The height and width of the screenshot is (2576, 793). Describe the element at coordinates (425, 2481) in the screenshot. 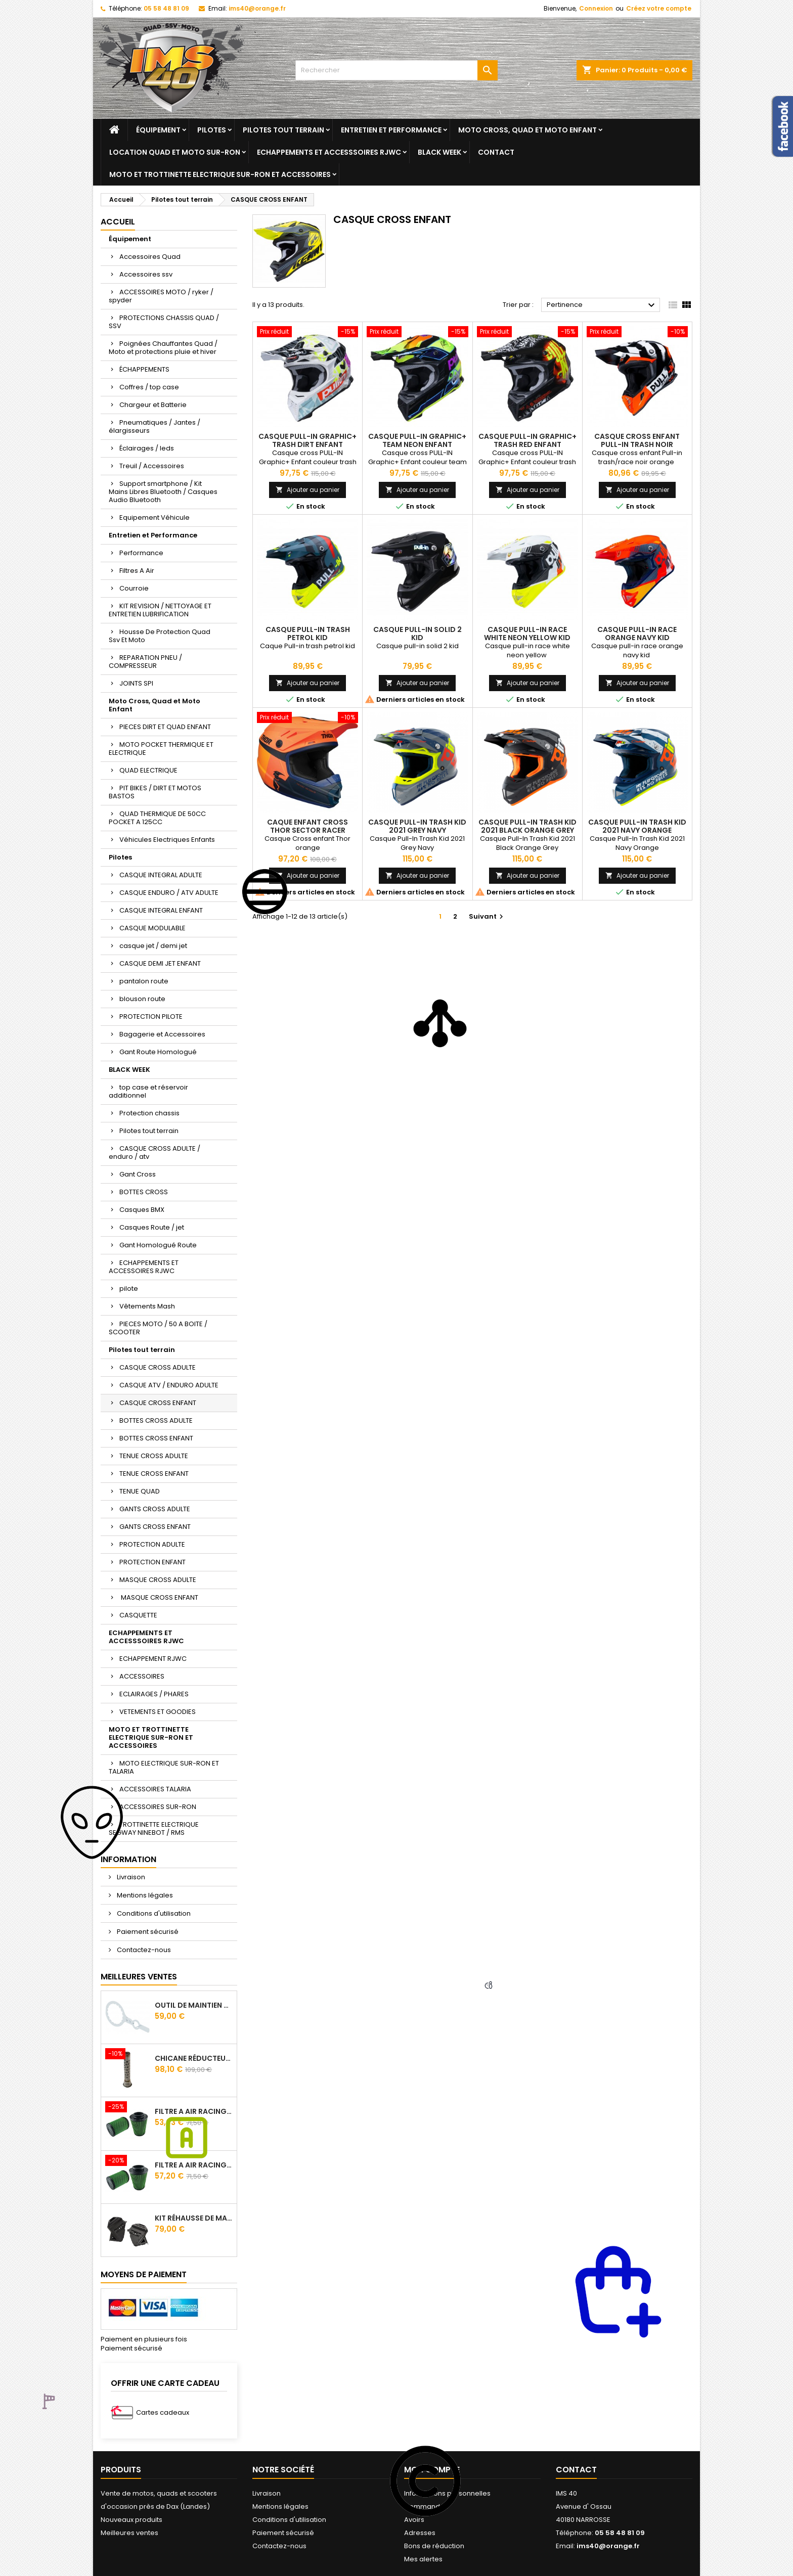

I see `indicates copyrighted content` at that location.